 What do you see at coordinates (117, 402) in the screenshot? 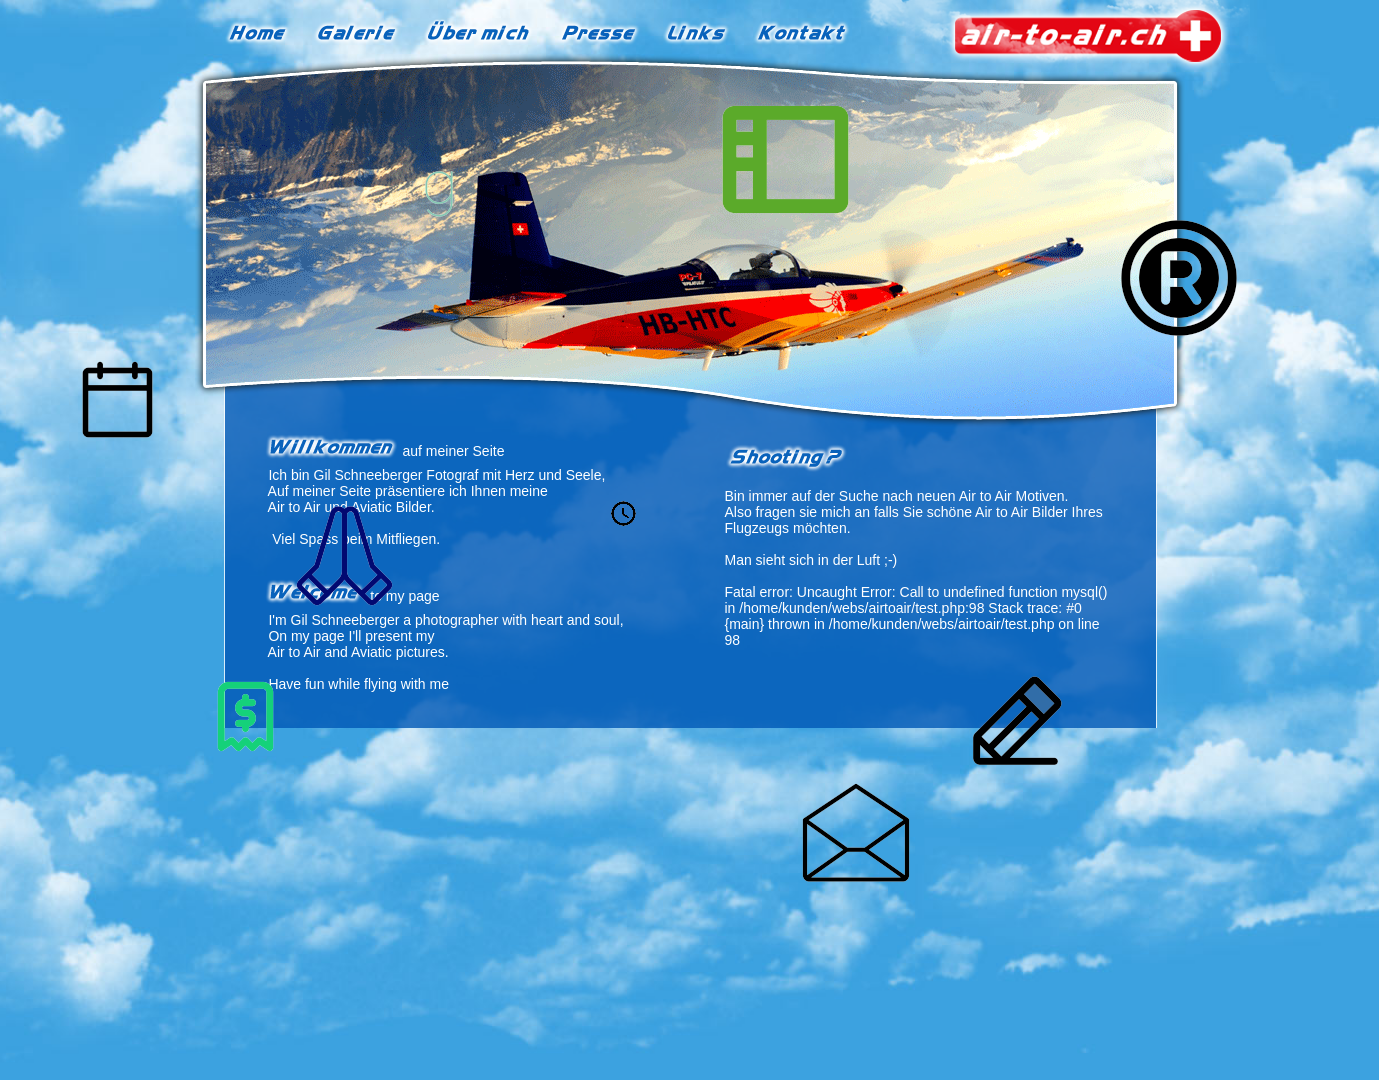
I see `view or open calendar` at bounding box center [117, 402].